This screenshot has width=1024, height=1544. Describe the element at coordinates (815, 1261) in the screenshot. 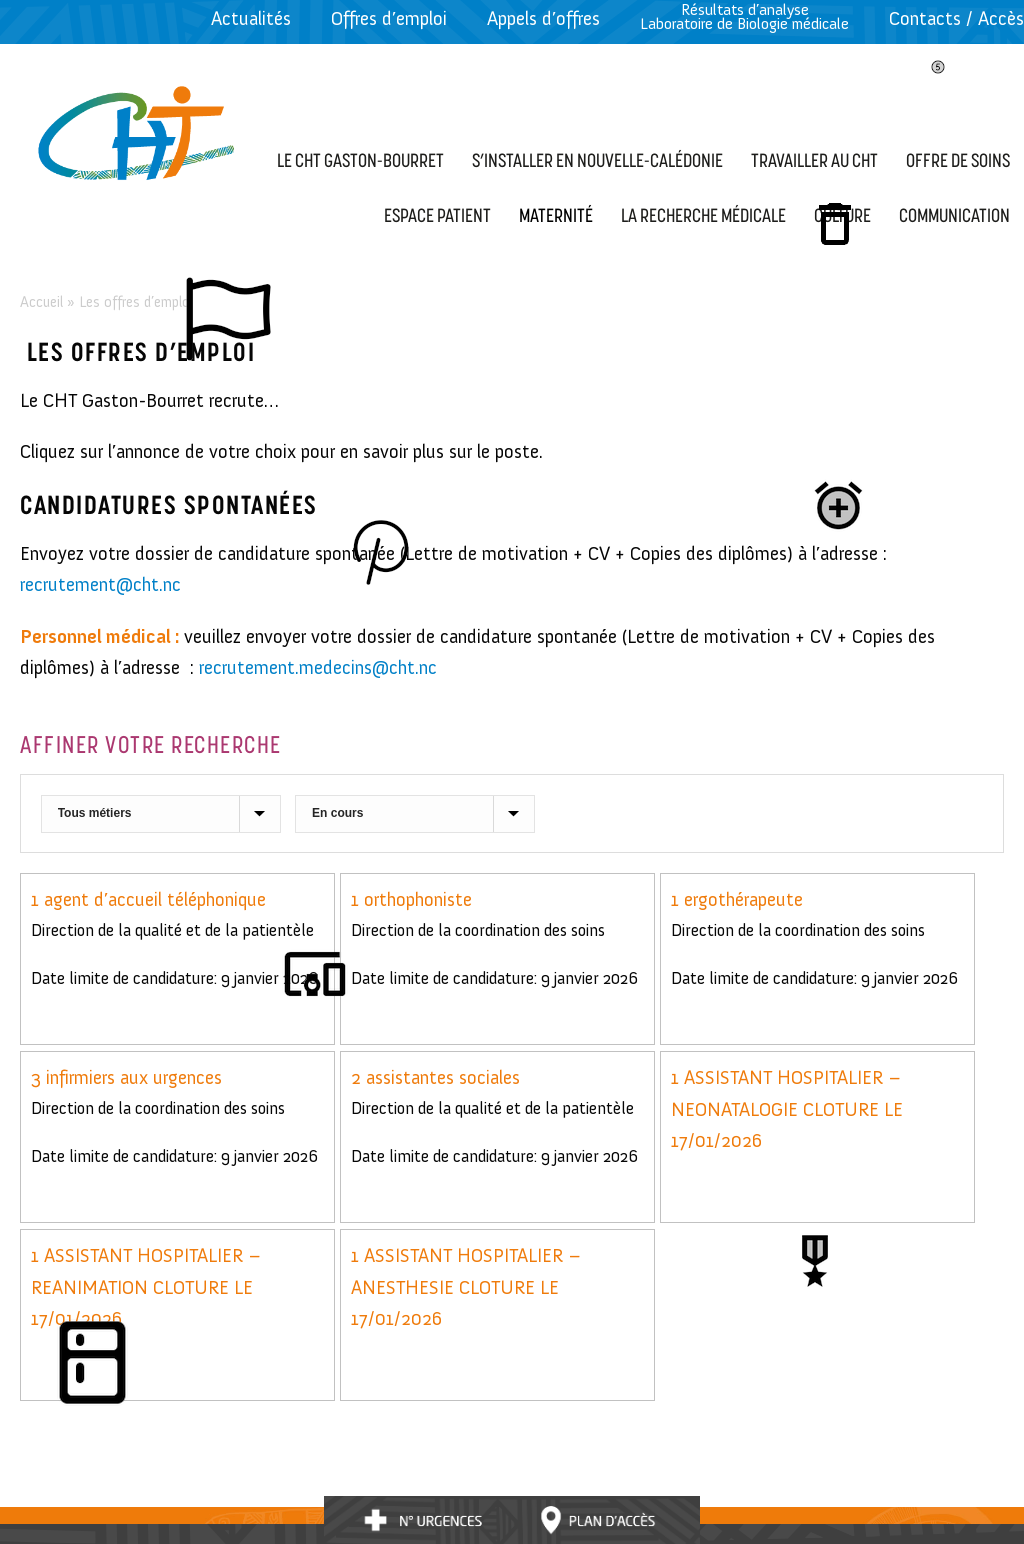

I see `view achievements or badges earned` at that location.